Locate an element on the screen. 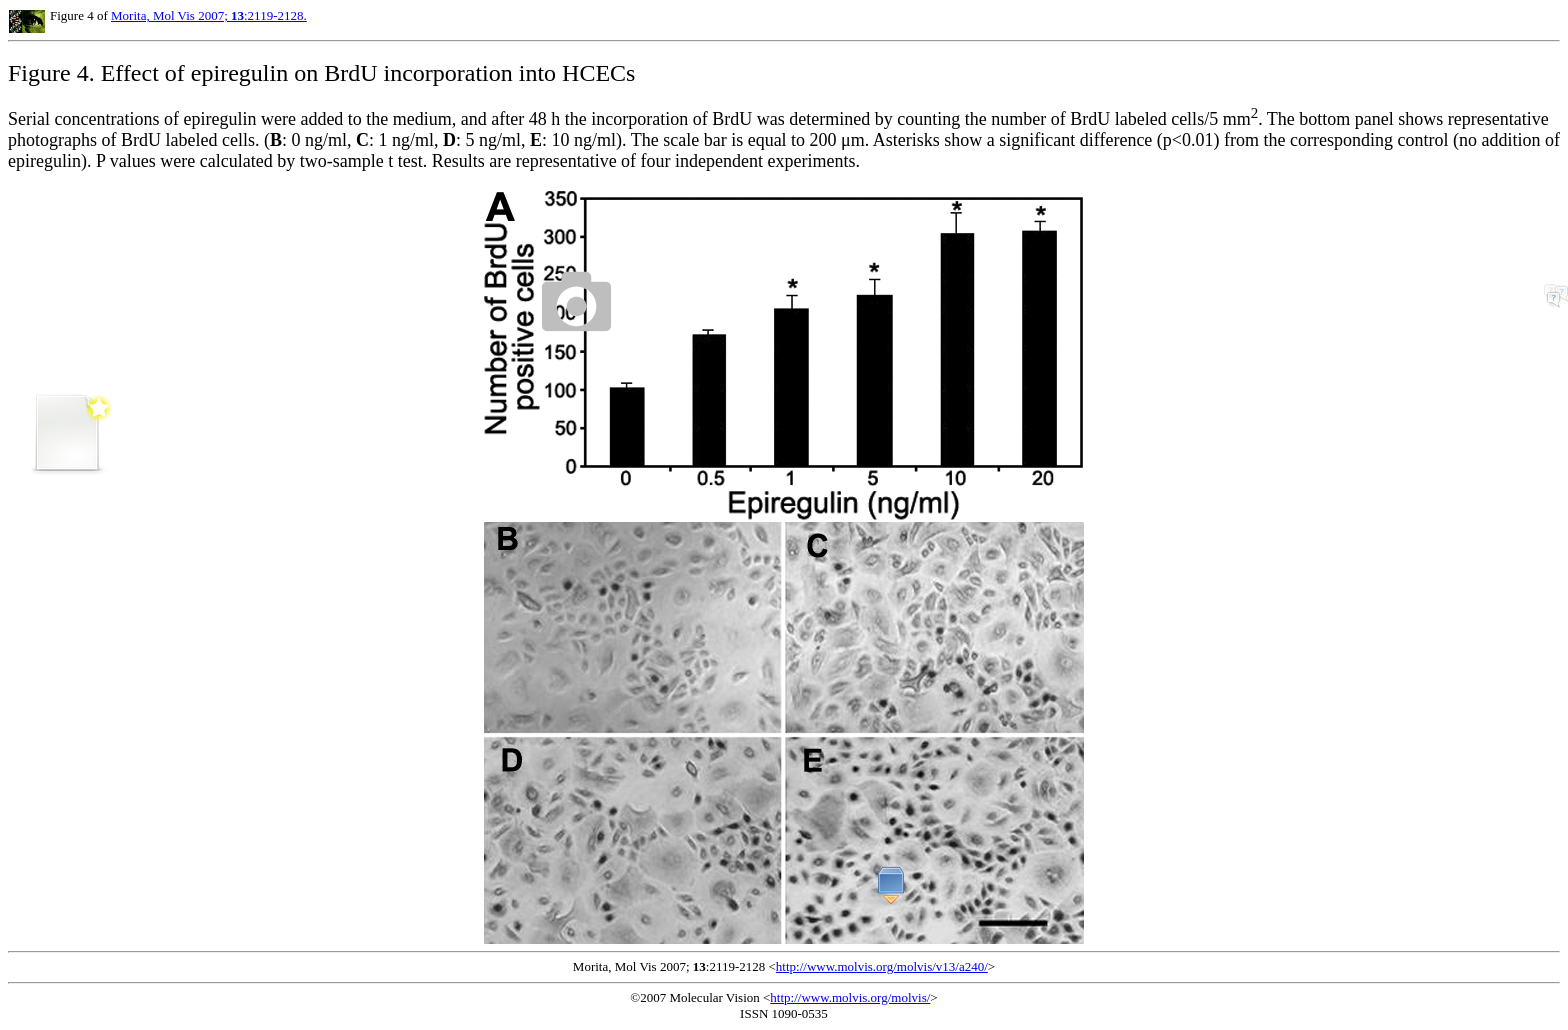 This screenshot has width=1568, height=1030. open your pictures folder is located at coordinates (576, 301).